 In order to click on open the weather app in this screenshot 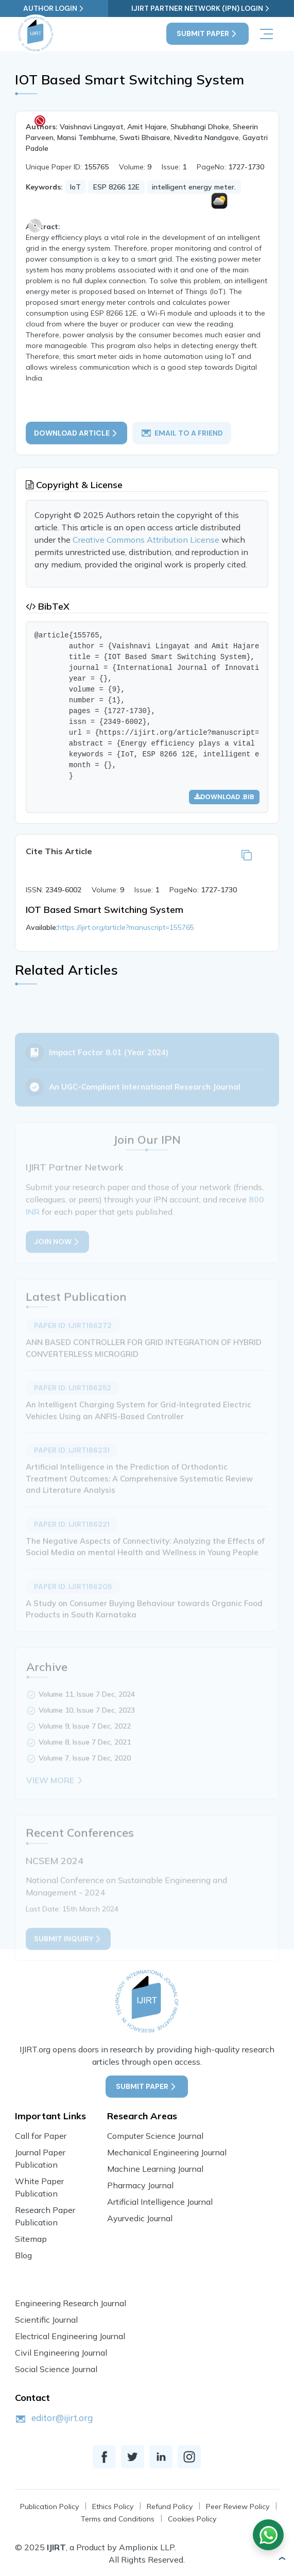, I will do `click(219, 201)`.